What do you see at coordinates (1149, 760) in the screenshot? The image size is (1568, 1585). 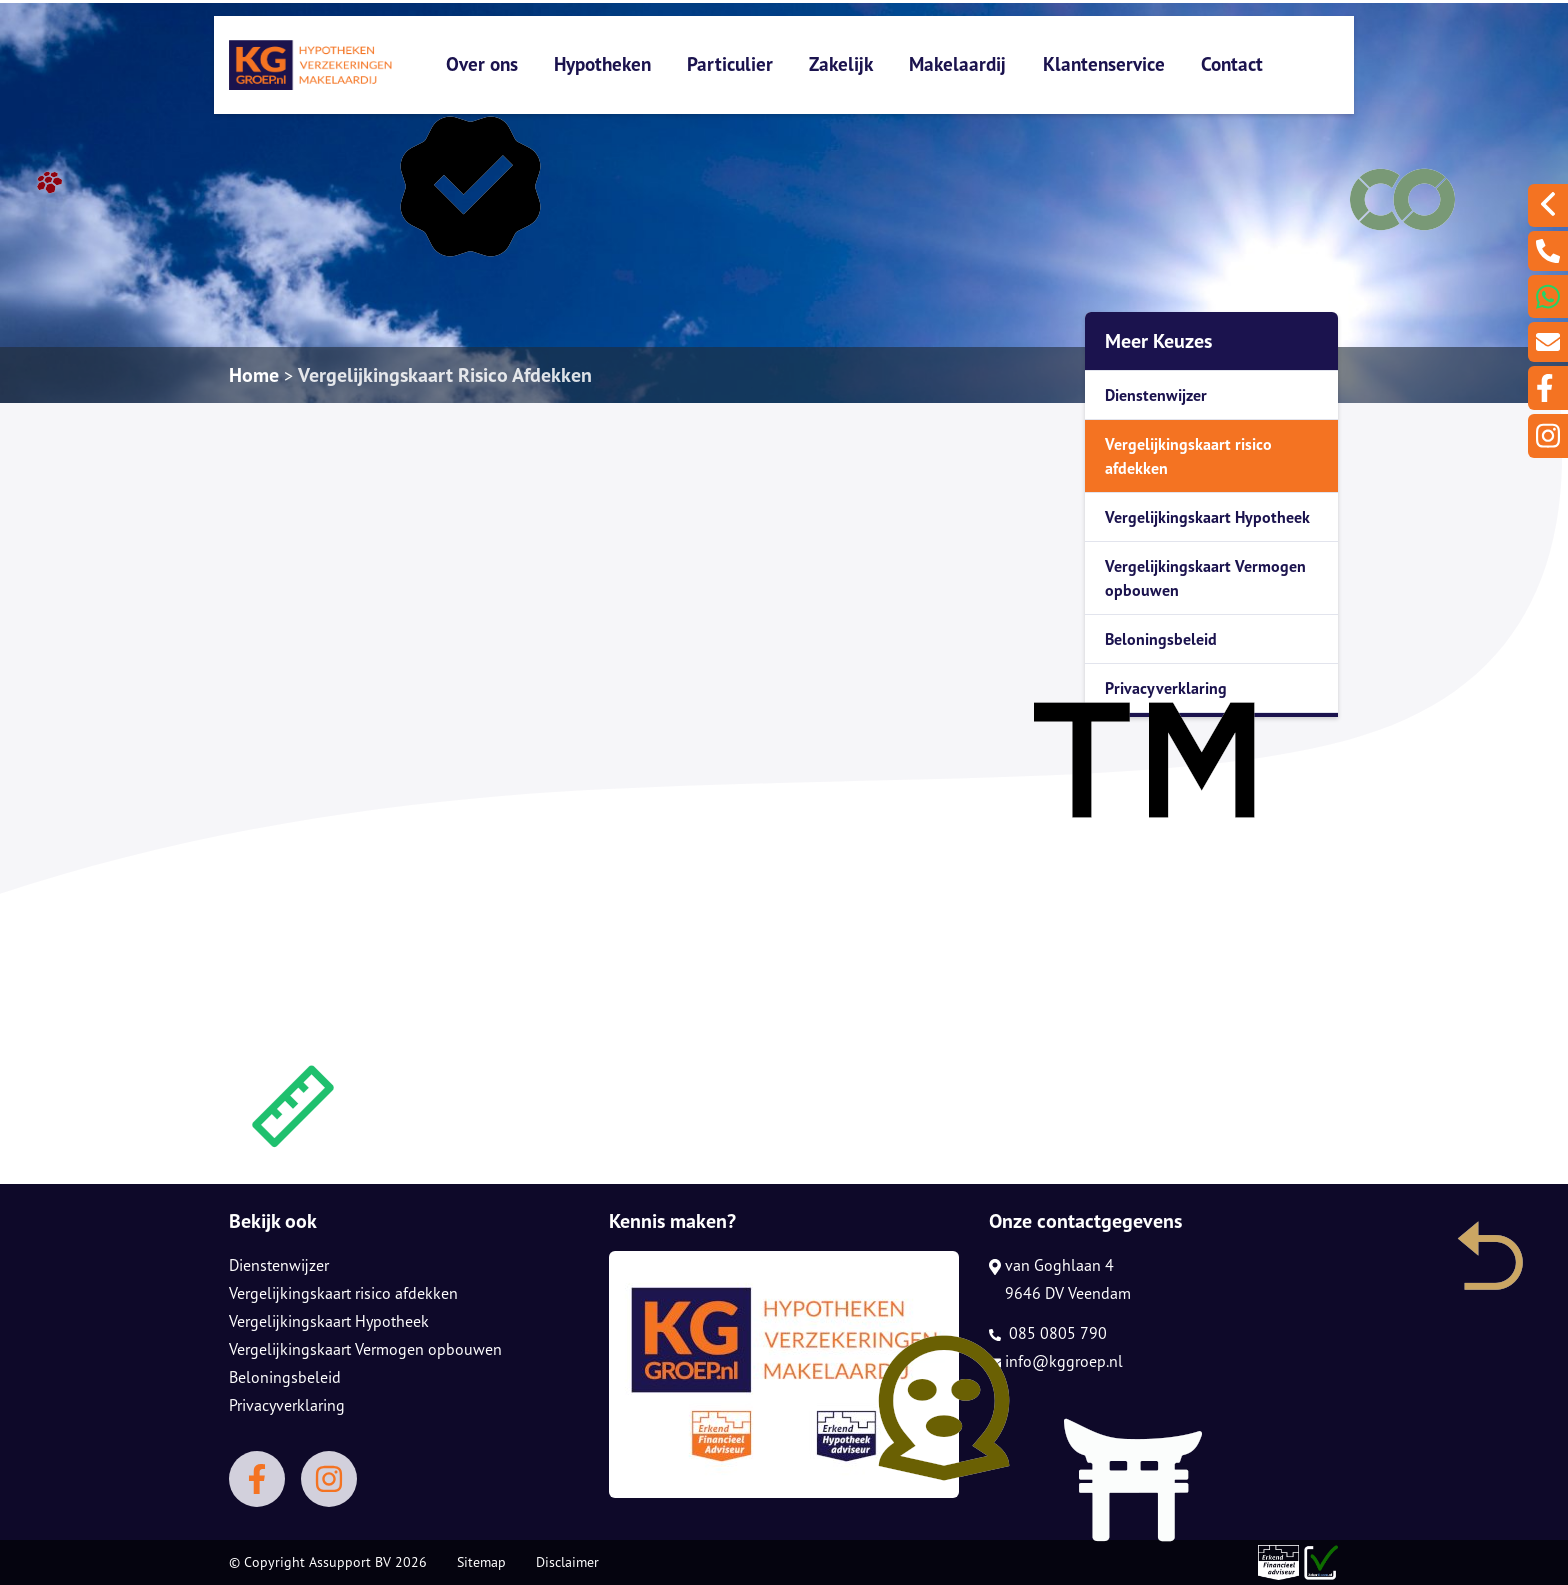 I see `indicates trademarked content or branding` at bounding box center [1149, 760].